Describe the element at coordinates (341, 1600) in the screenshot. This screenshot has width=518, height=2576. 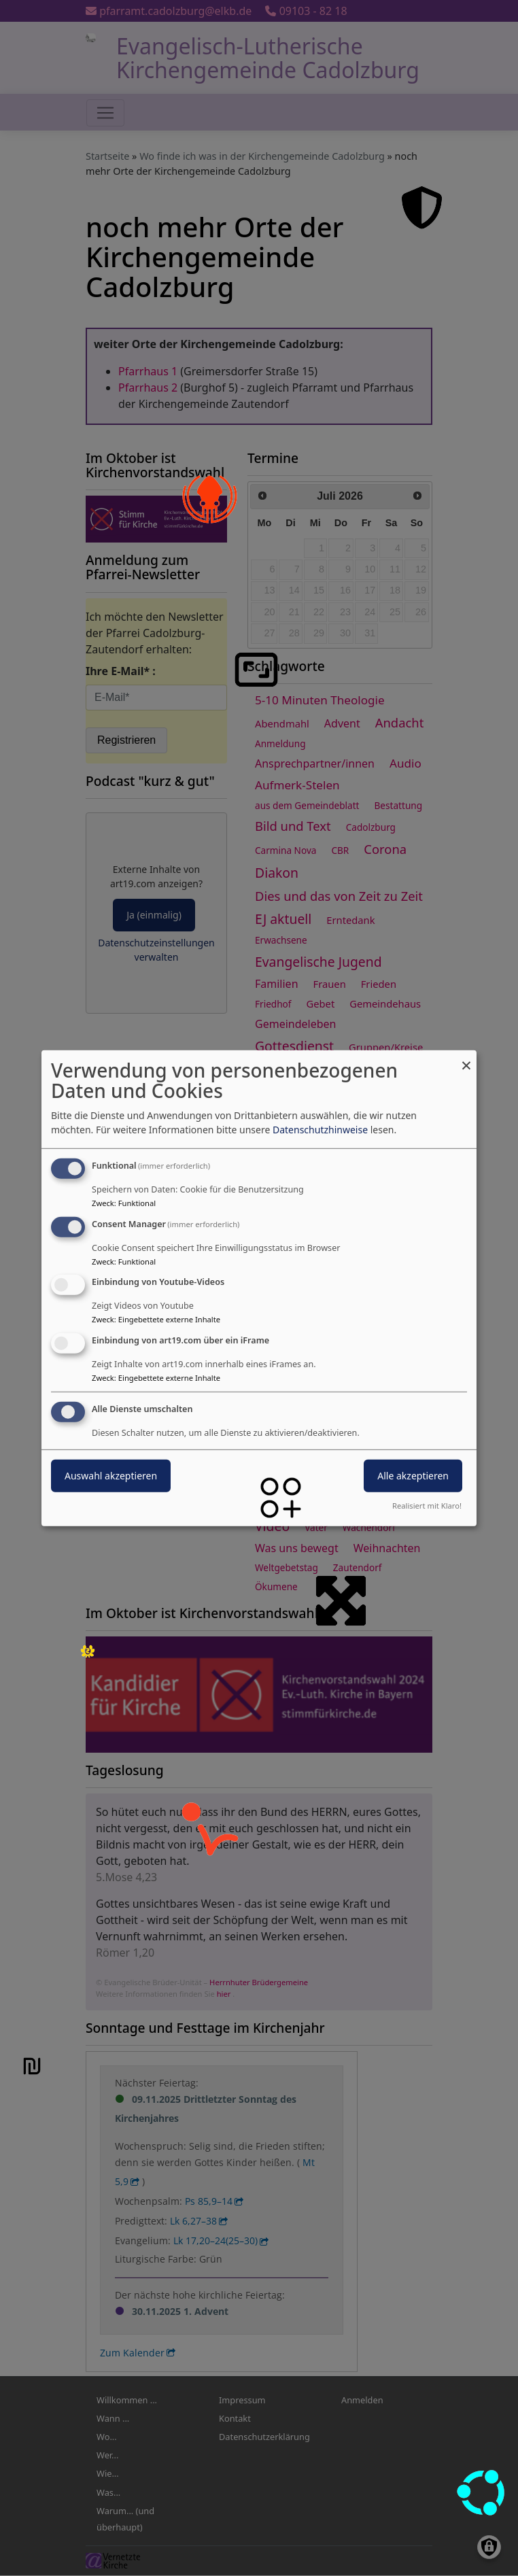
I see `maximize window to full screen` at that location.